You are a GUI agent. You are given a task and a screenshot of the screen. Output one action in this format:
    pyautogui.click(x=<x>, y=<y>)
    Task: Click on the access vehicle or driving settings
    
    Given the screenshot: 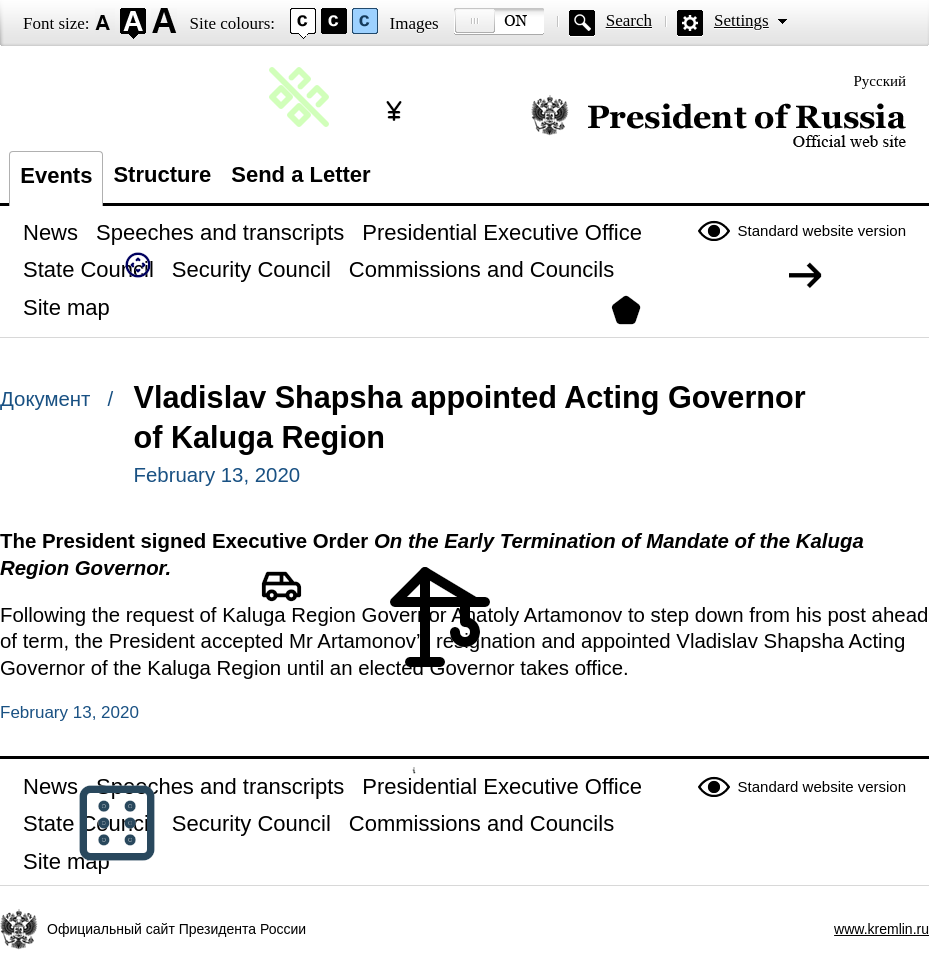 What is the action you would take?
    pyautogui.click(x=281, y=585)
    